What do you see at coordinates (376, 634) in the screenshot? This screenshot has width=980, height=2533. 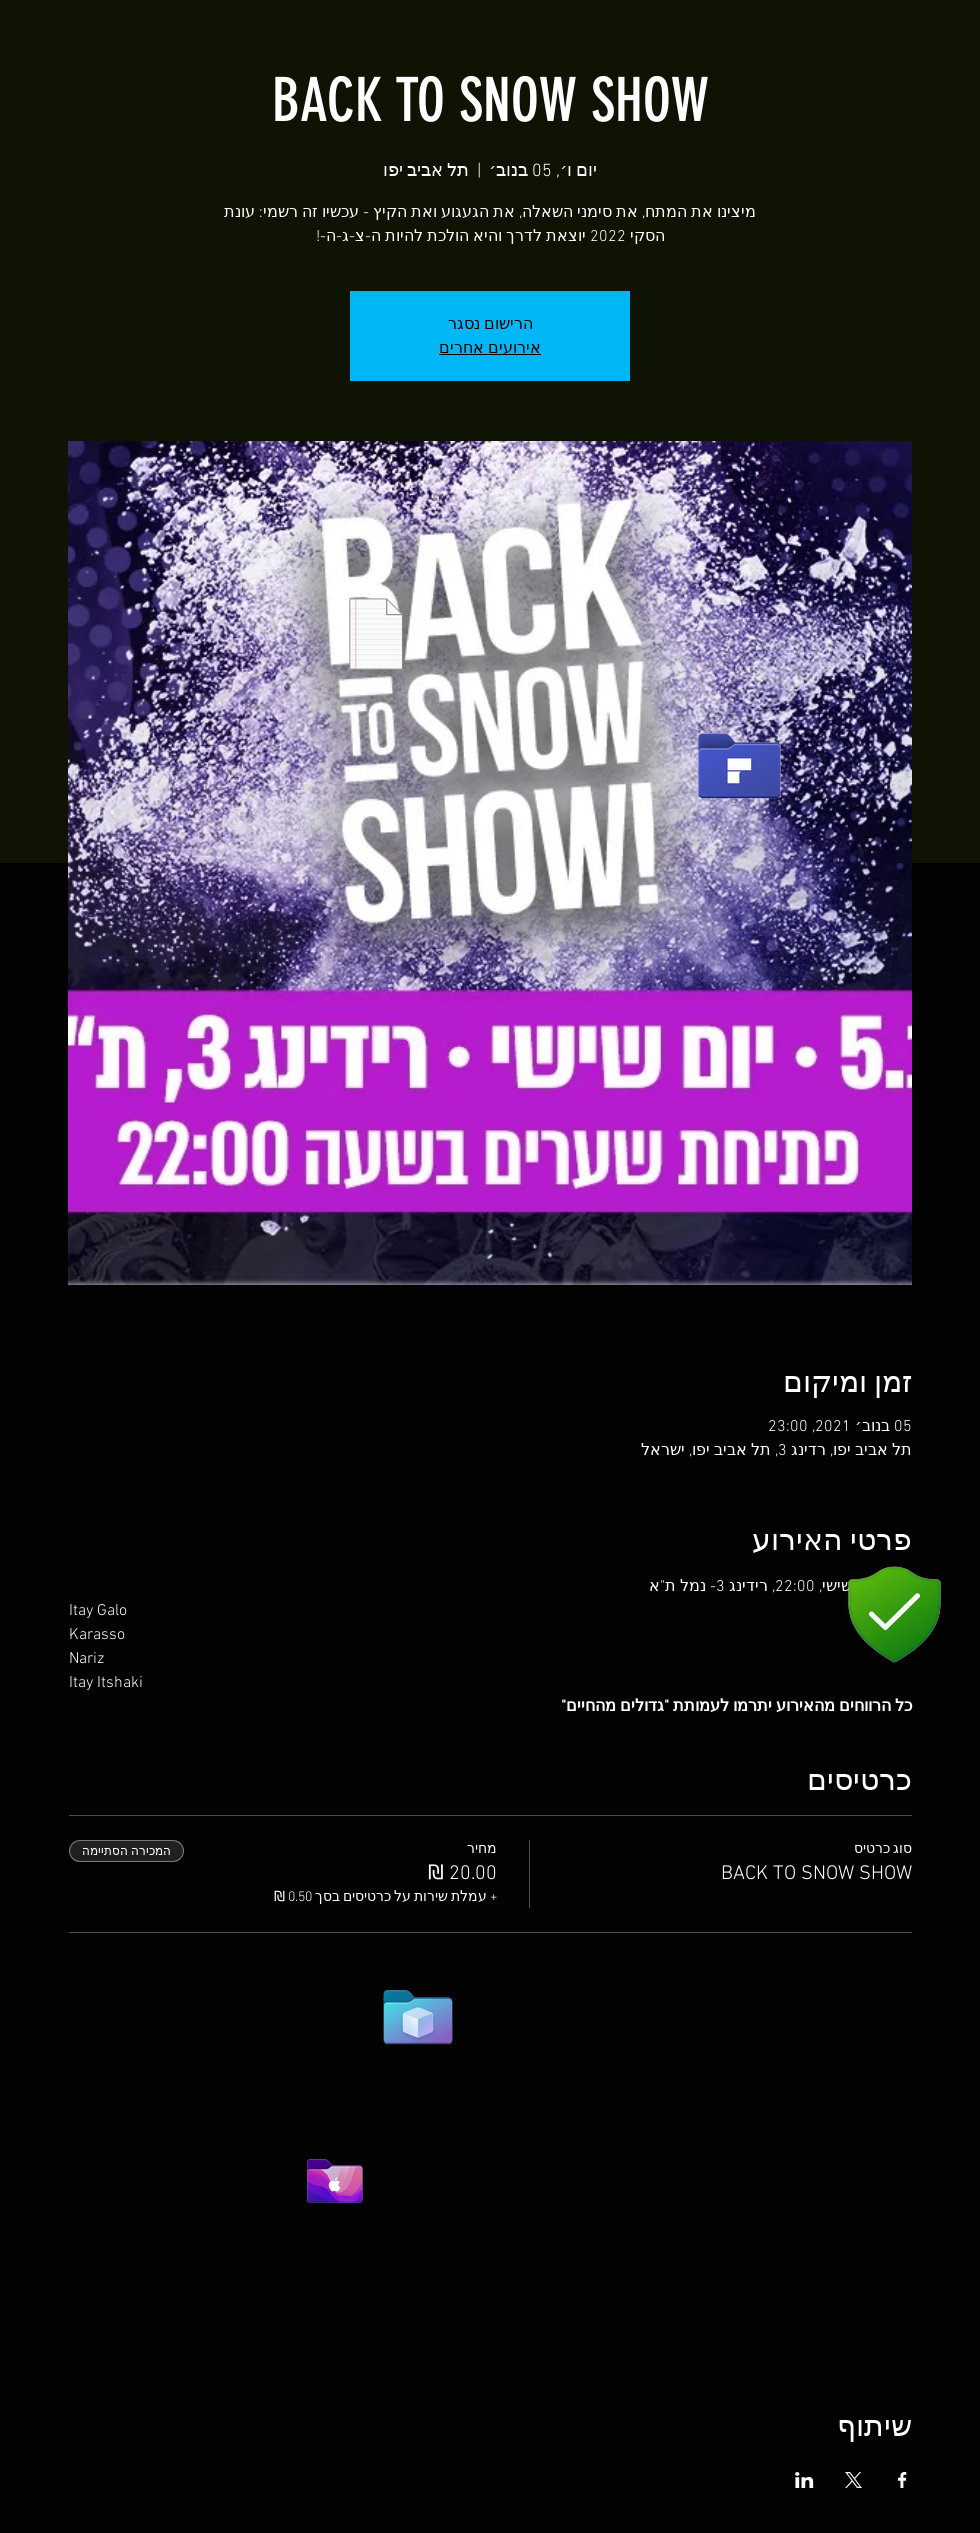 I see `open a text document` at bounding box center [376, 634].